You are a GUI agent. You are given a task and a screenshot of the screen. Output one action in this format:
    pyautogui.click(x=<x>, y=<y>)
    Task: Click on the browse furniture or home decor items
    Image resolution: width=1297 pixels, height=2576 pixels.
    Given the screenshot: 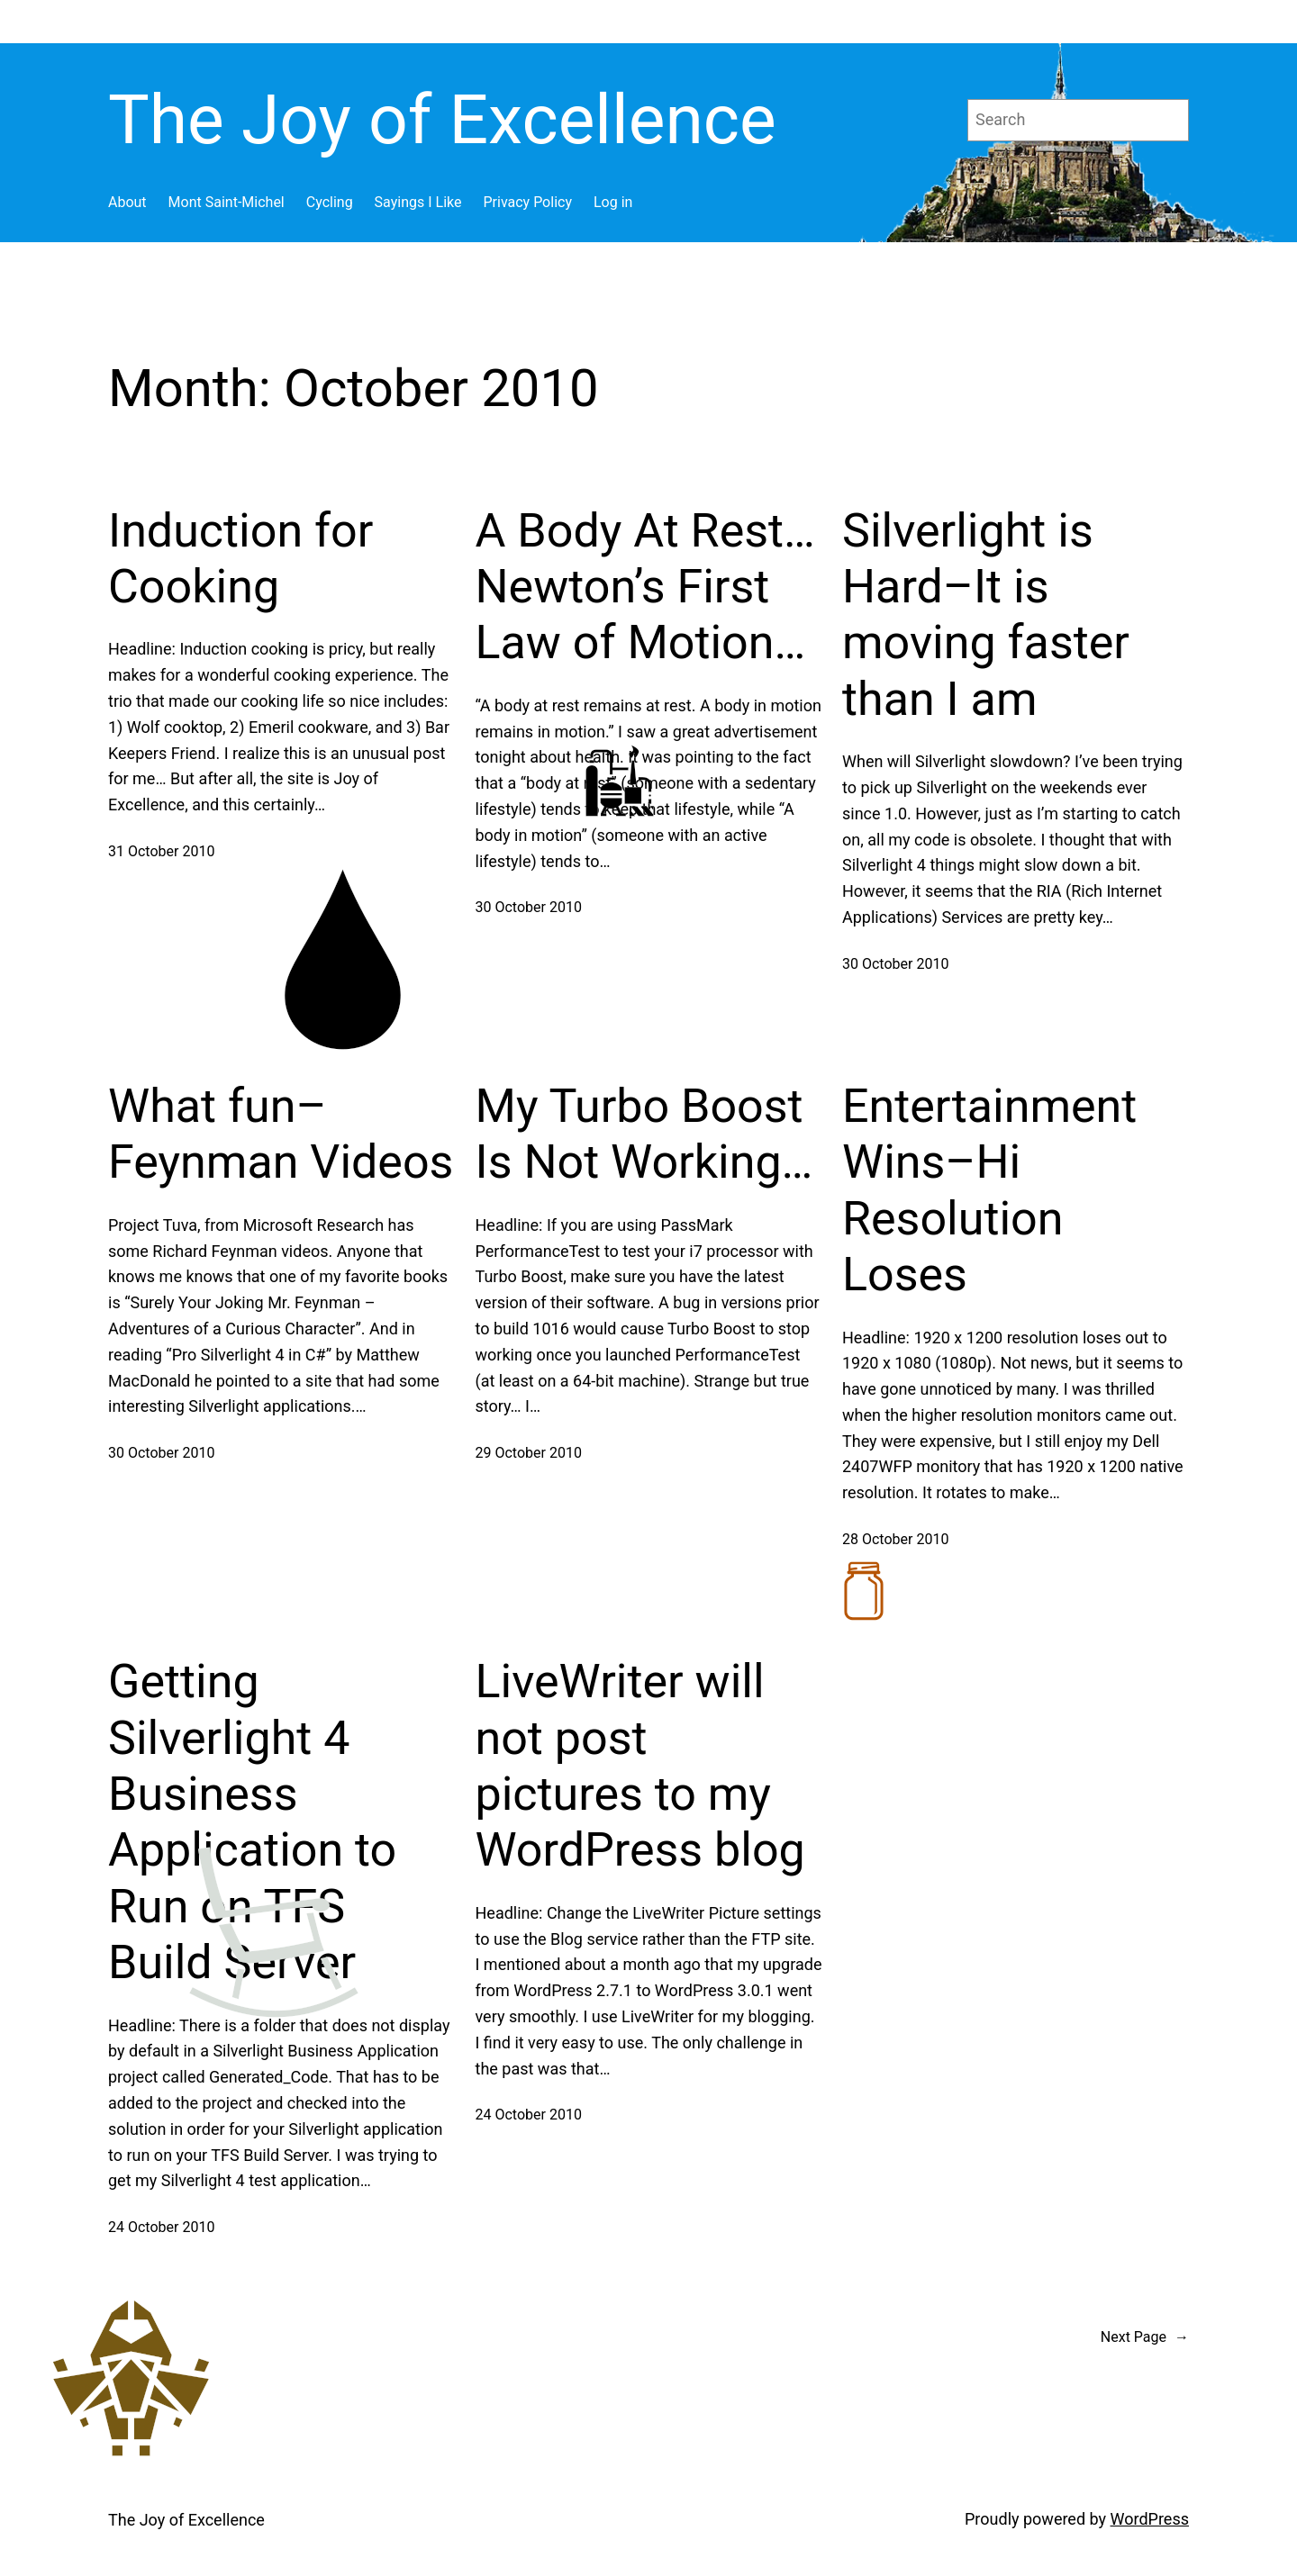 What is the action you would take?
    pyautogui.click(x=274, y=1932)
    